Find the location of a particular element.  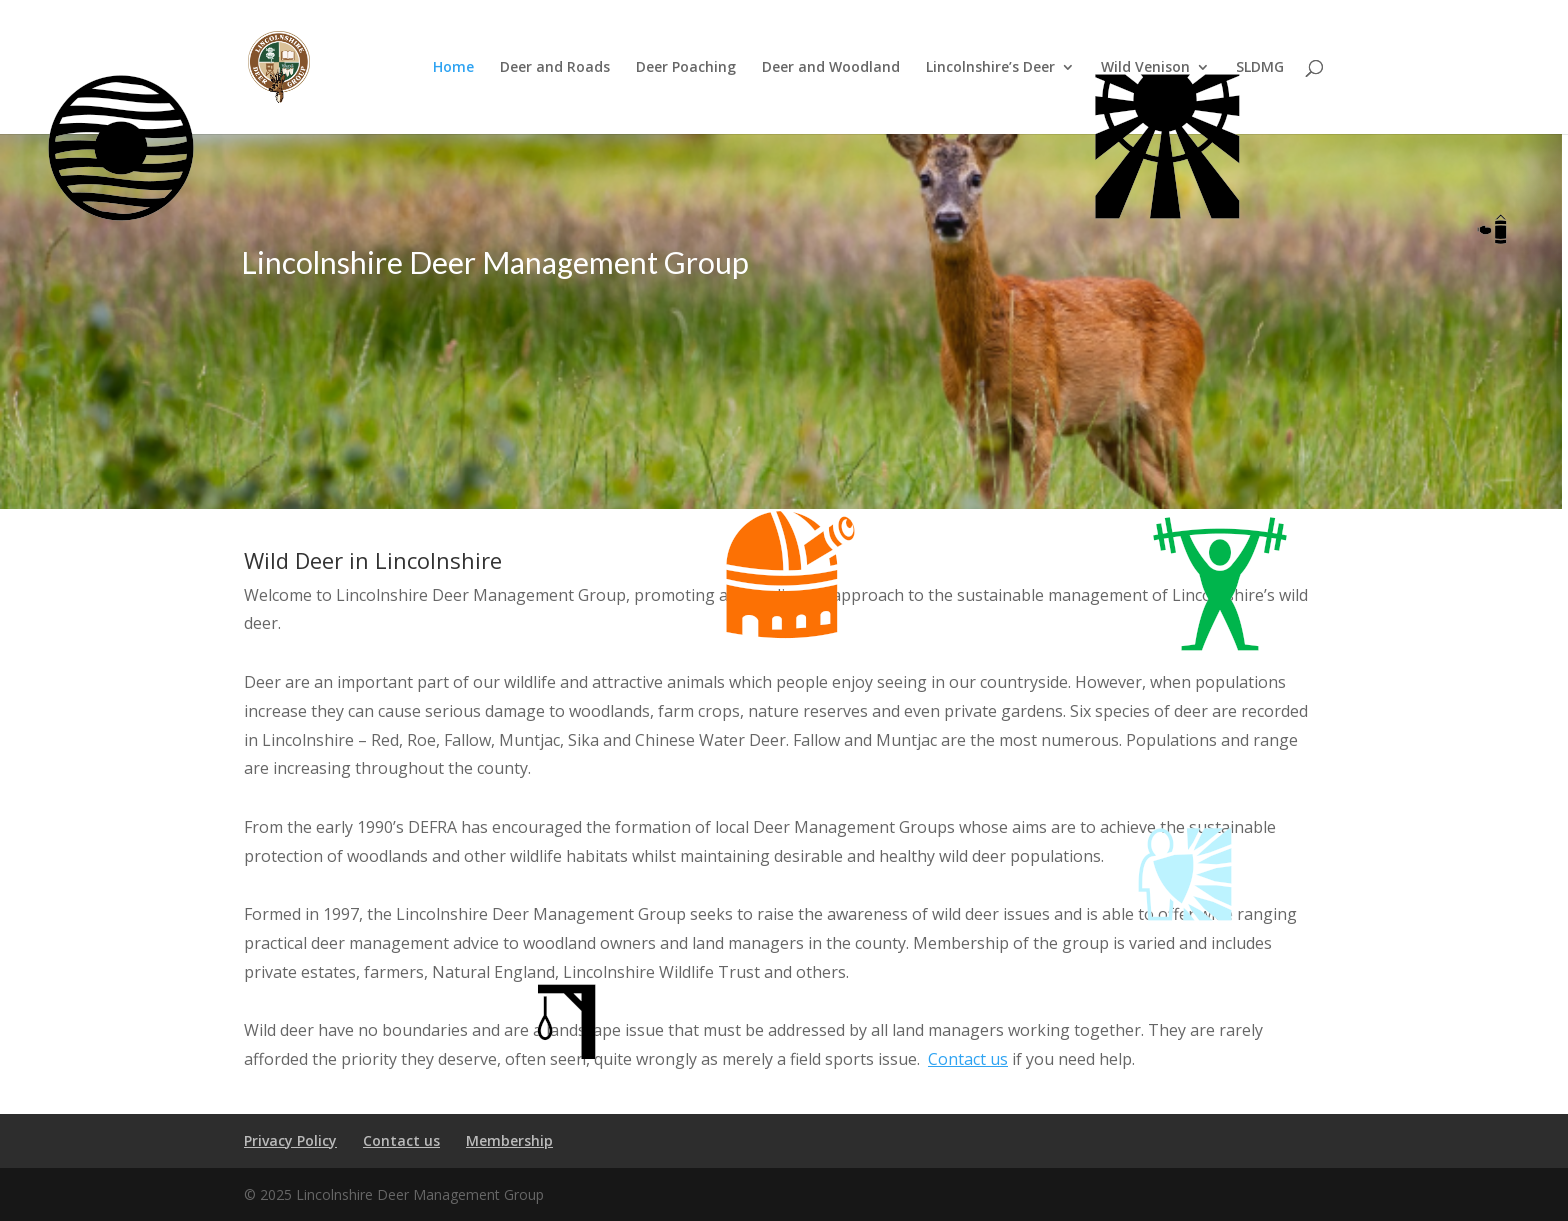

access astronomy or stargazing features is located at coordinates (791, 566).